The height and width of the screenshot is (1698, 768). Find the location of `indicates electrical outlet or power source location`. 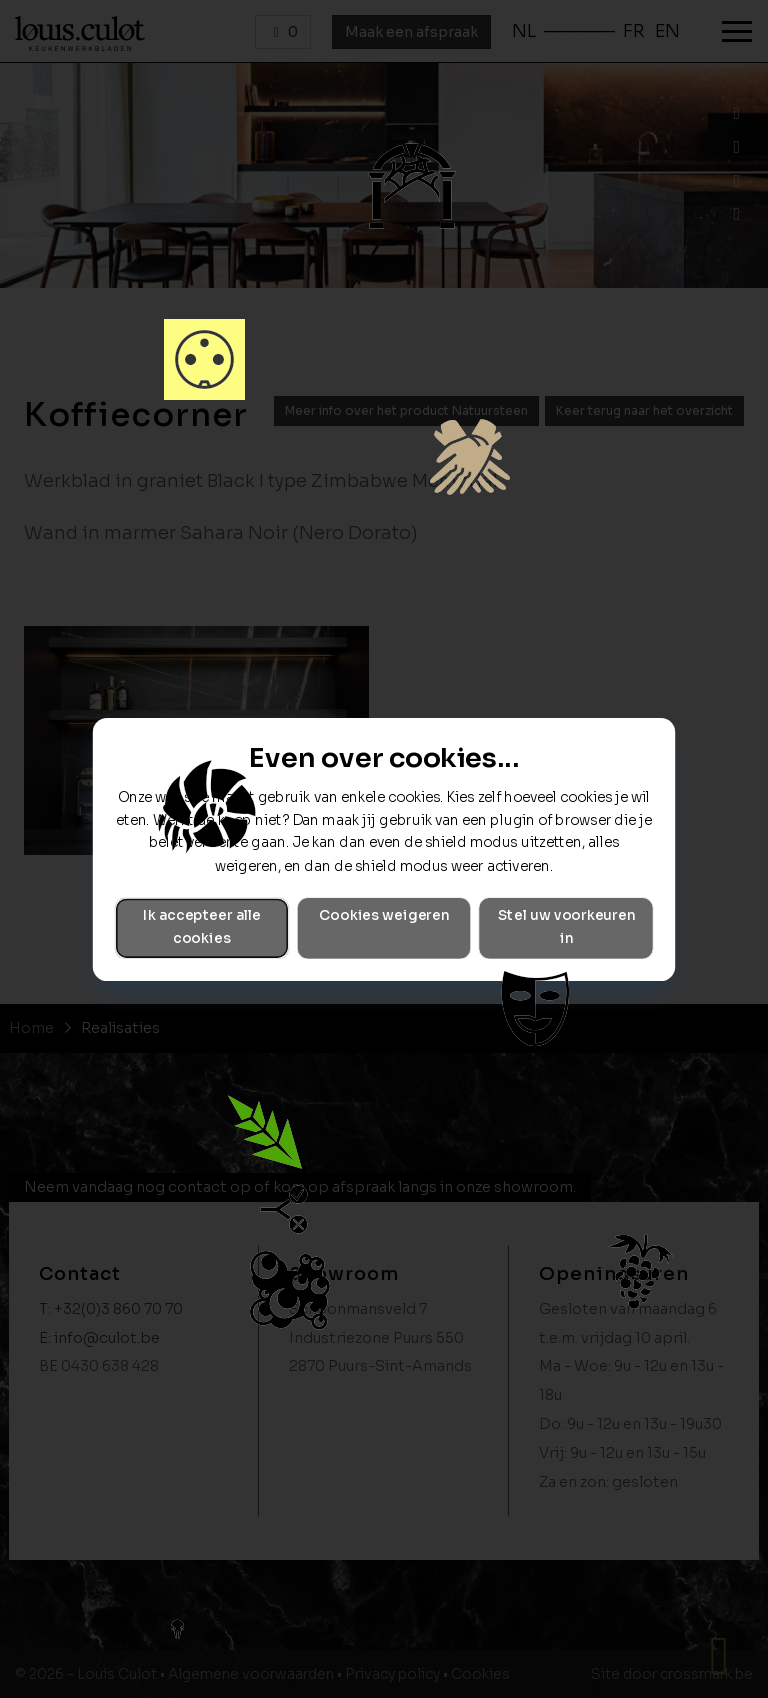

indicates electrical outlet or power source location is located at coordinates (204, 359).